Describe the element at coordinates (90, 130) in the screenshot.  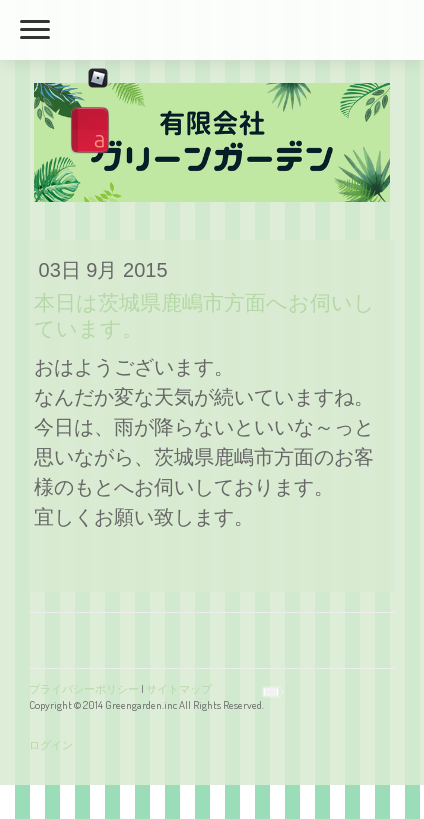
I see `open the dictionary app` at that location.